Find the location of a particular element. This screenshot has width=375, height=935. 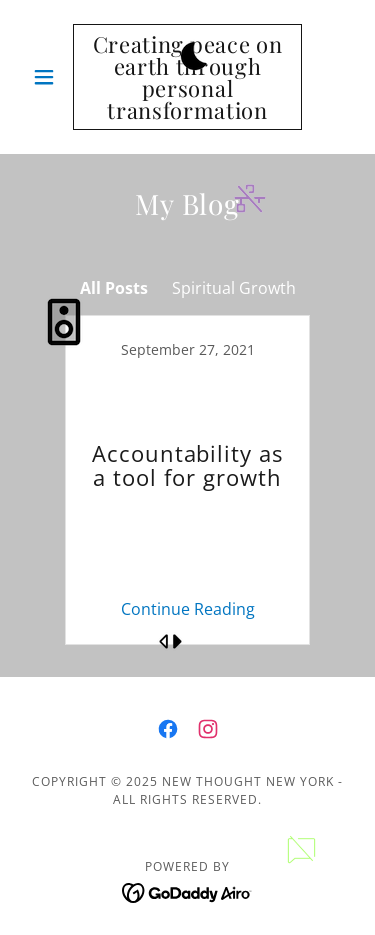

adjust speaker or audio output settings is located at coordinates (64, 322).